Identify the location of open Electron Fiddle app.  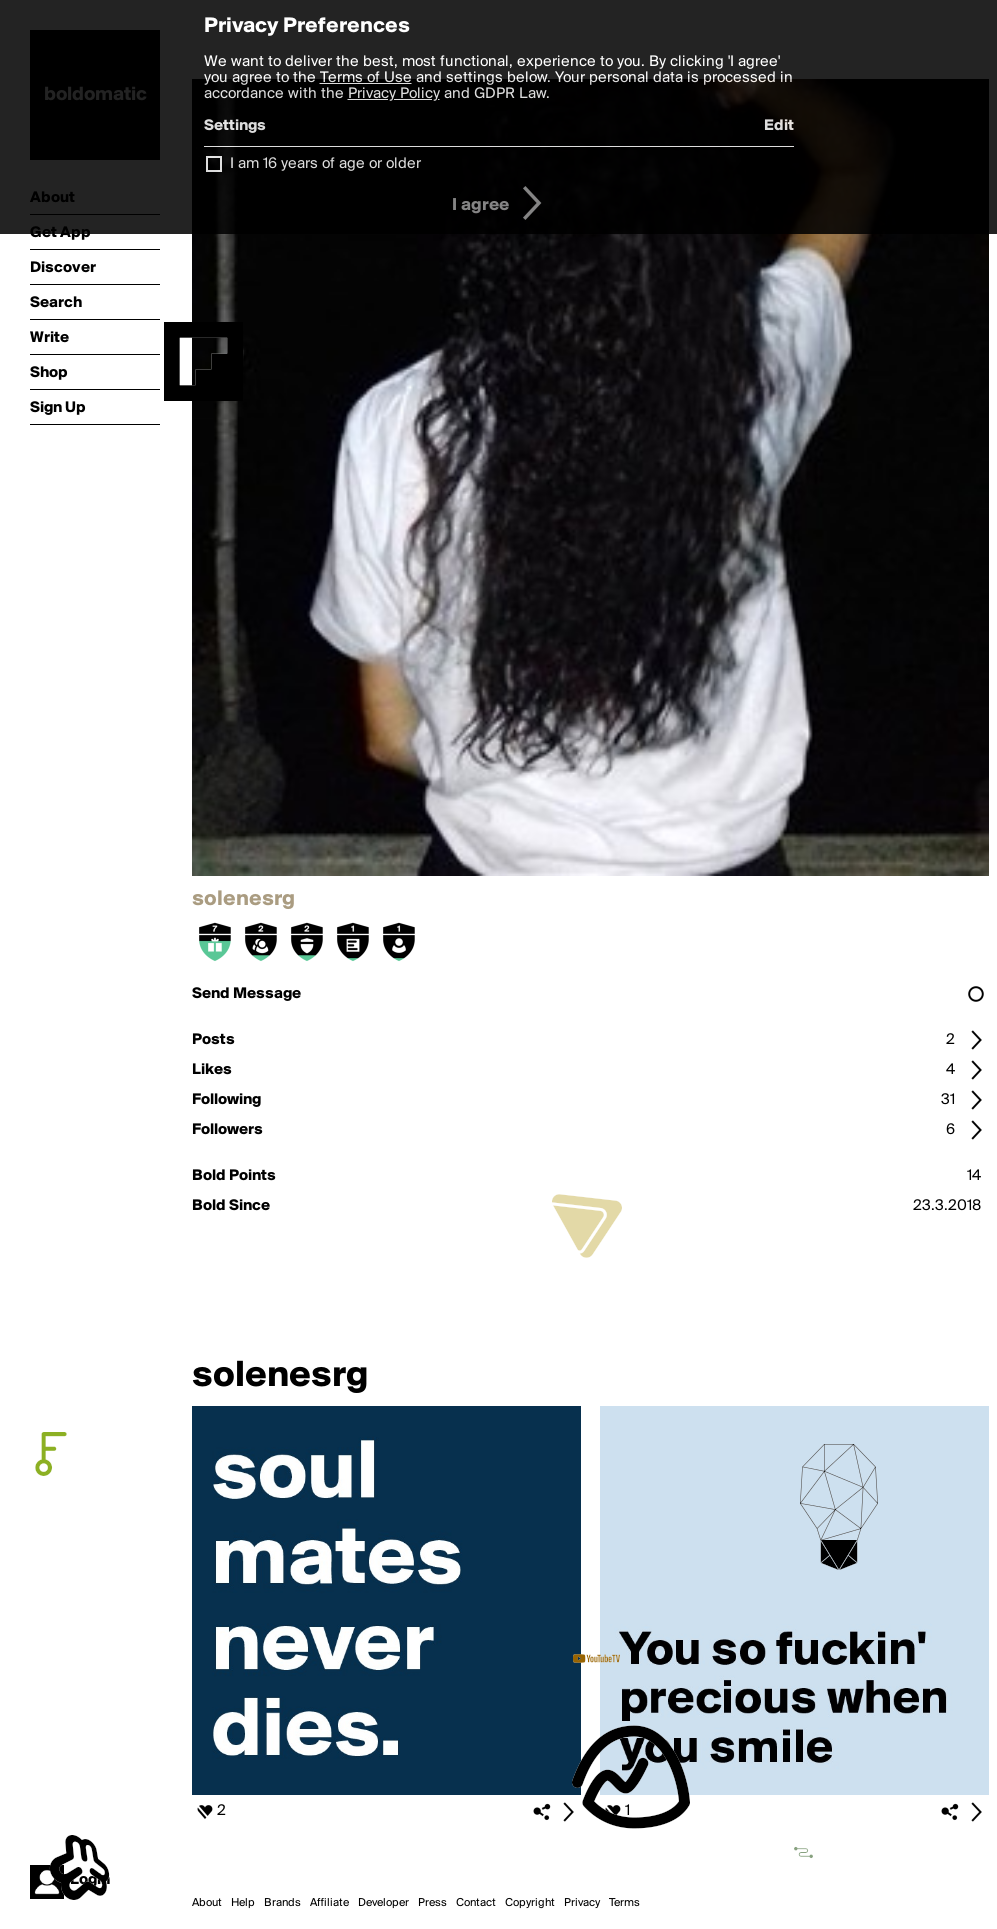
(51, 1454).